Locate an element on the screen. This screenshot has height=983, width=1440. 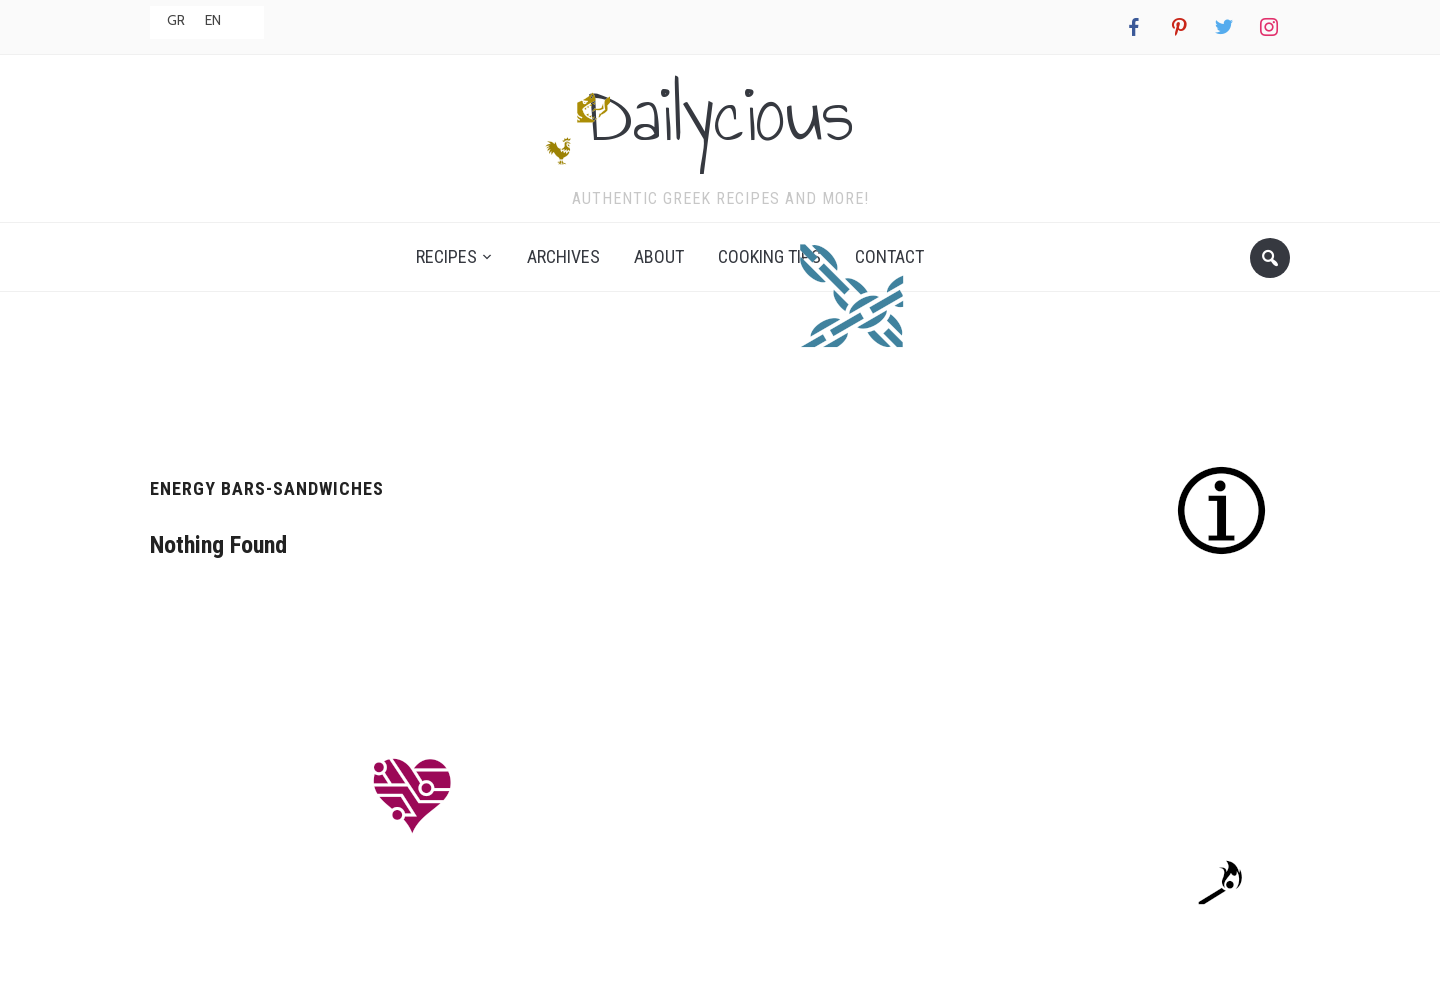
indicates AI or technology-assisted features is located at coordinates (412, 796).